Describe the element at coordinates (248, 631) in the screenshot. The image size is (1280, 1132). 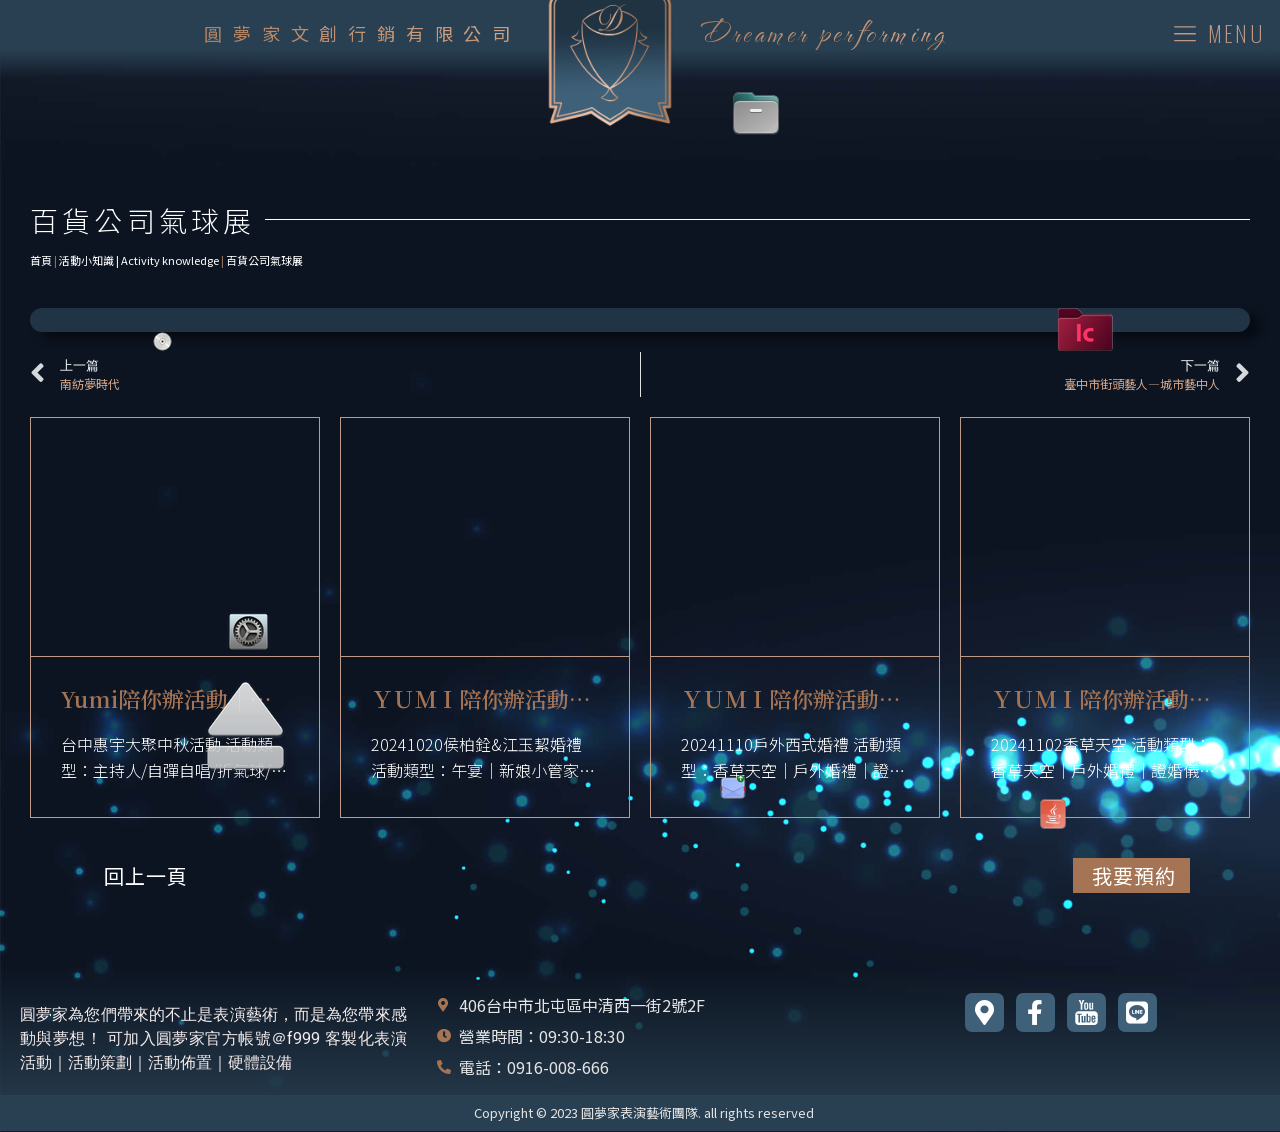
I see `access advertising and privacy settings` at that location.